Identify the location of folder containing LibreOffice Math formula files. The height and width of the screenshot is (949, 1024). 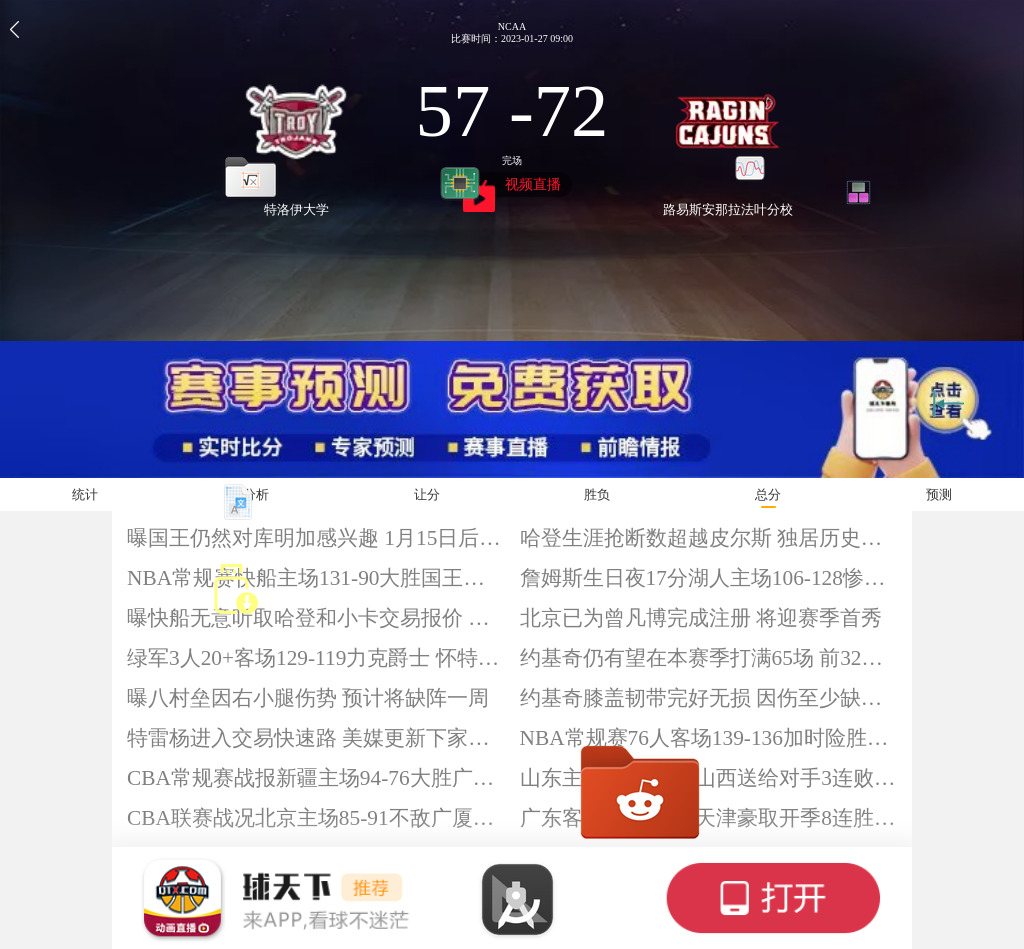
(250, 178).